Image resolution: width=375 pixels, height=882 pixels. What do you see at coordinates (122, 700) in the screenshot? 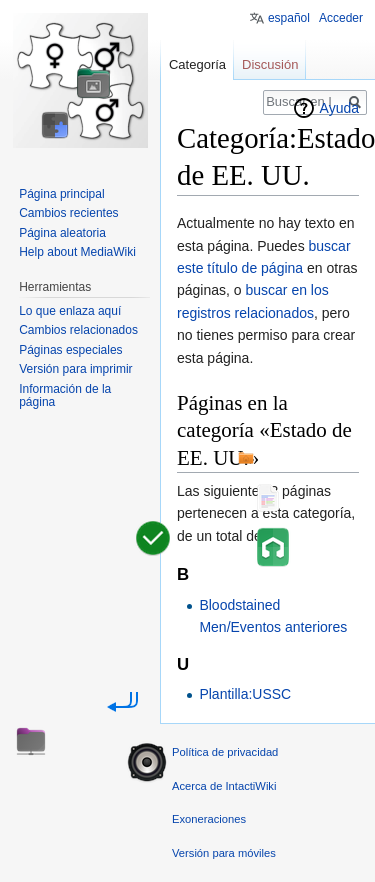
I see `reply to all recipients of an email` at bounding box center [122, 700].